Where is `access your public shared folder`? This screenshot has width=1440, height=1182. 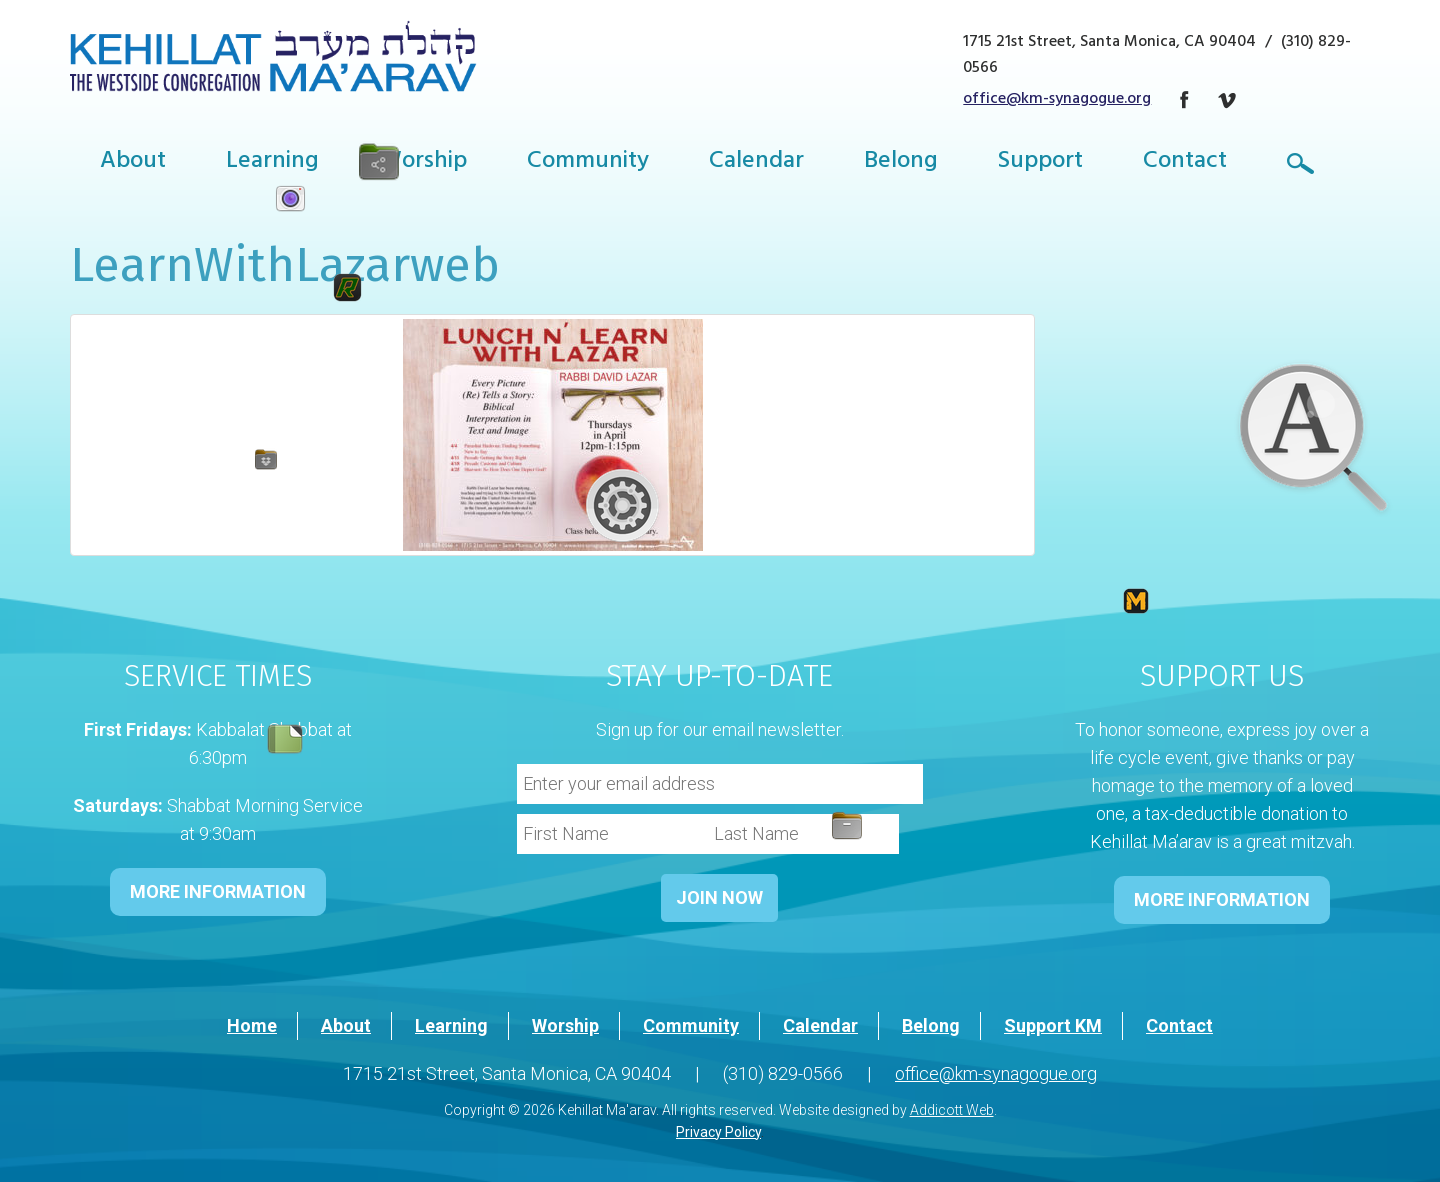 access your public shared folder is located at coordinates (379, 161).